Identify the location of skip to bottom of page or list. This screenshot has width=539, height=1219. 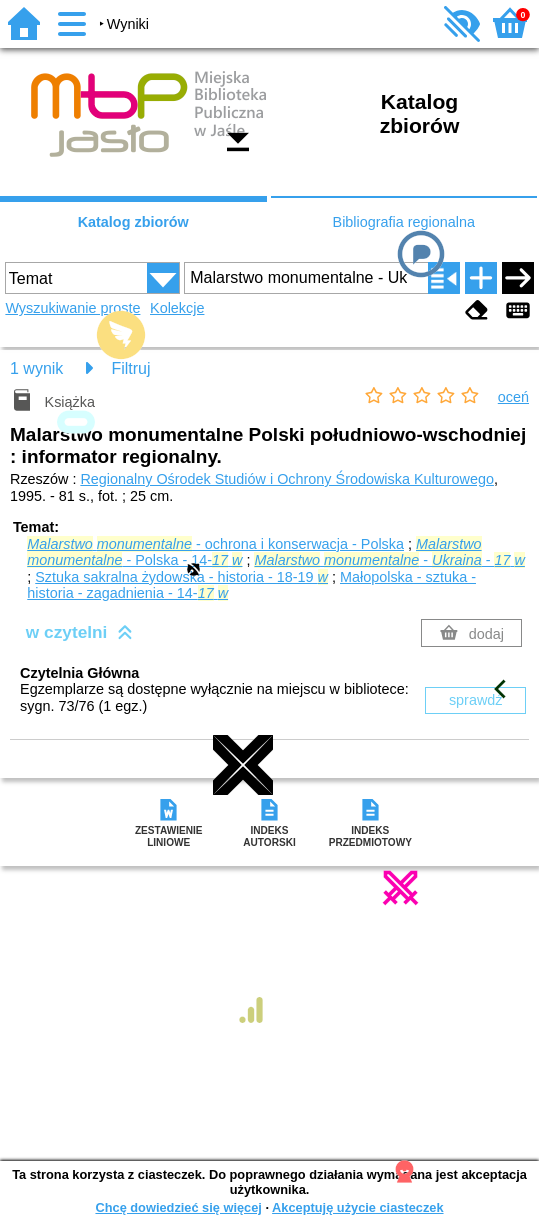
(238, 142).